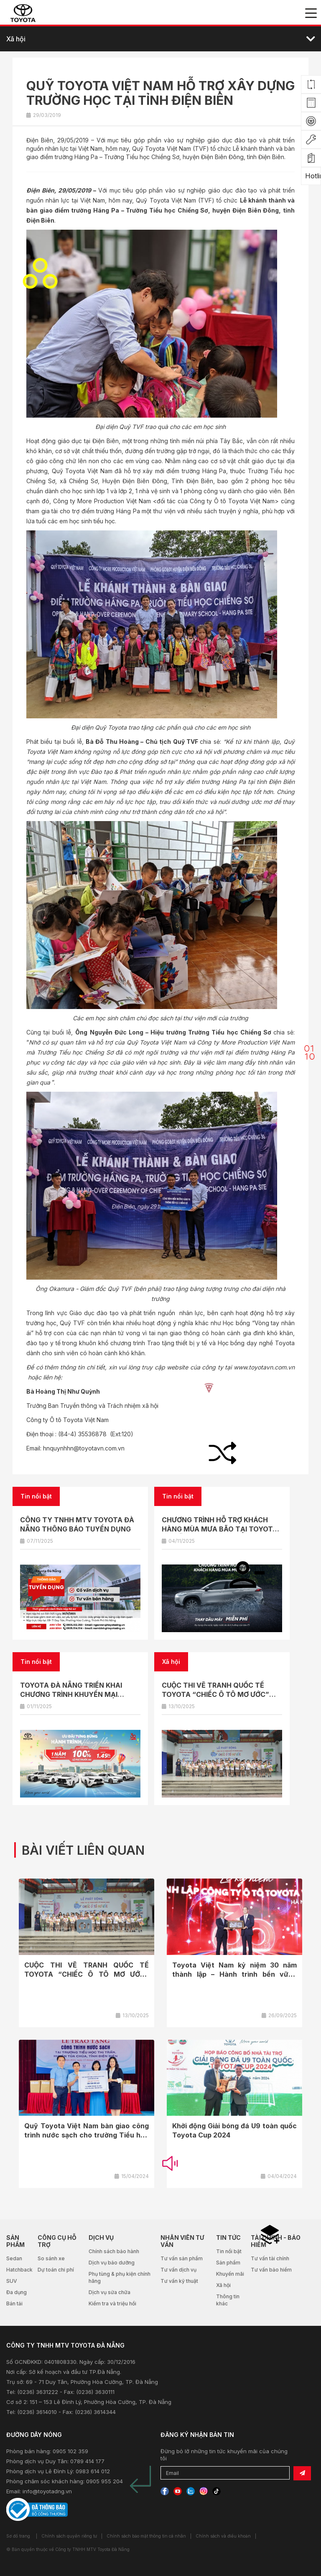  What do you see at coordinates (222, 1453) in the screenshot?
I see `shuffle or randomize playback order` at bounding box center [222, 1453].